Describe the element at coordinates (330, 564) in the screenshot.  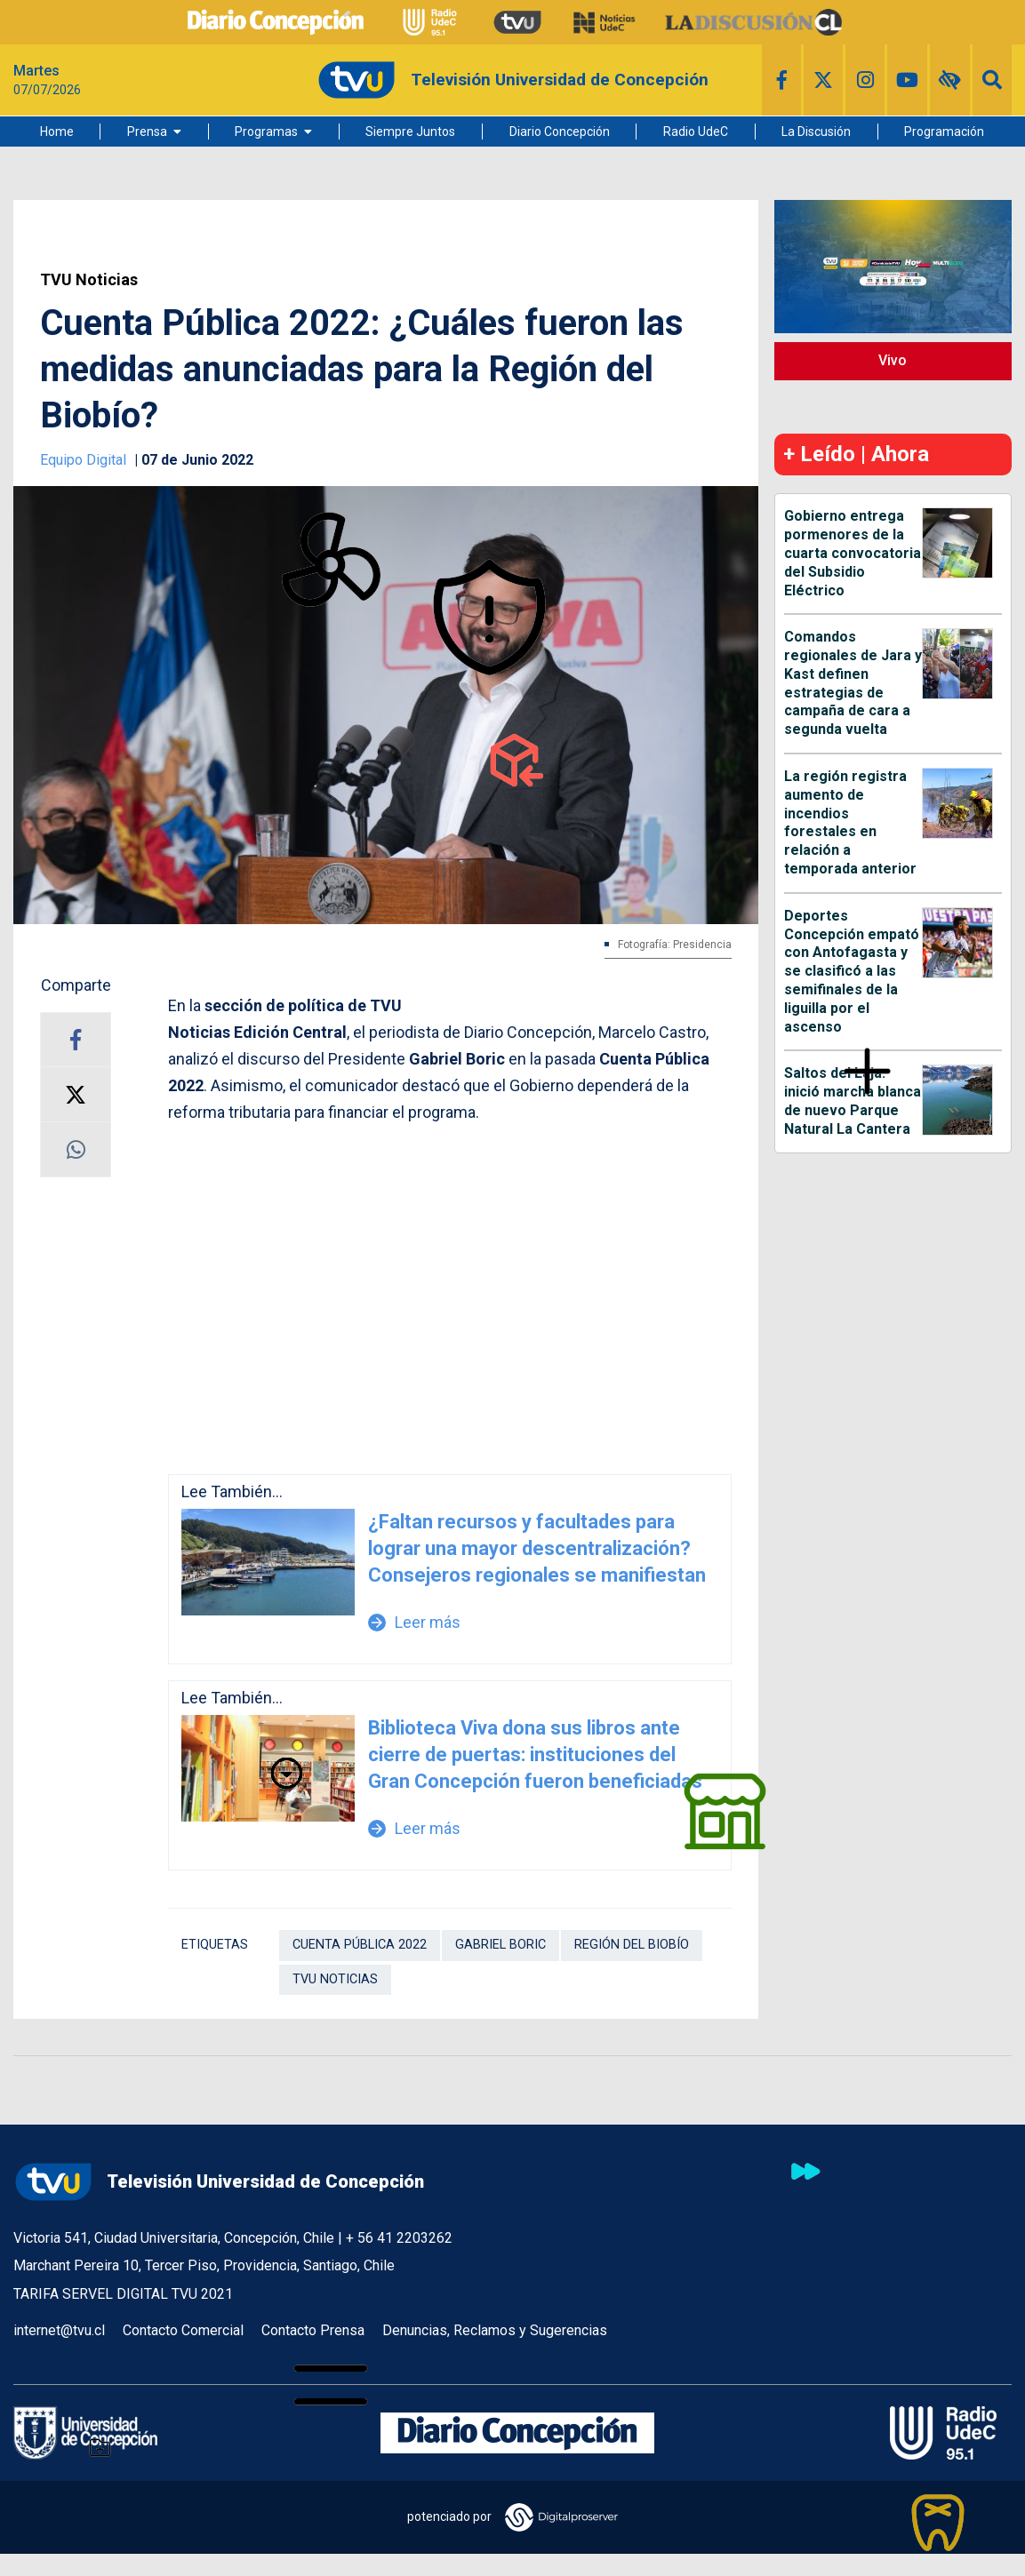
I see `adjust fan or ventilation settings` at that location.